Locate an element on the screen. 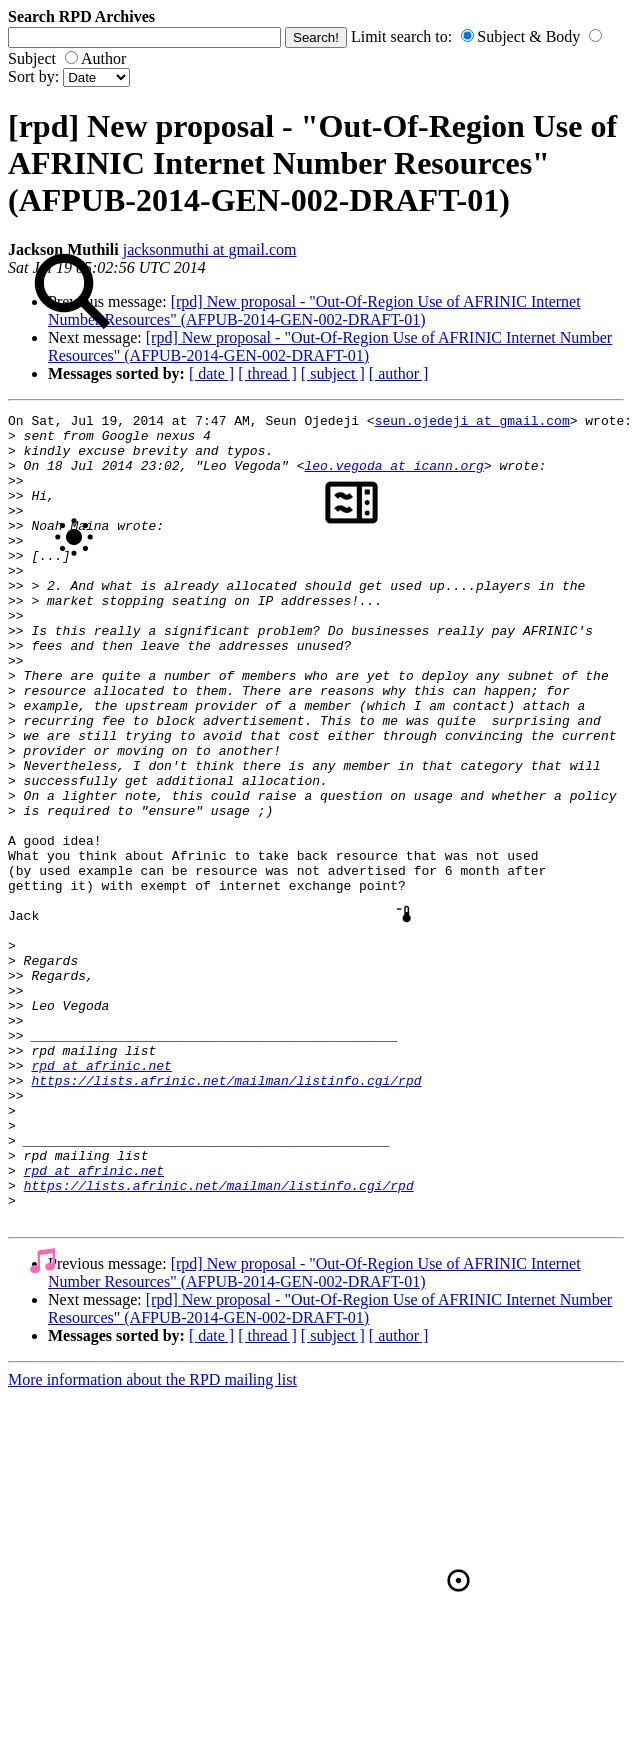 This screenshot has height=1740, width=632. search for content is located at coordinates (72, 291).